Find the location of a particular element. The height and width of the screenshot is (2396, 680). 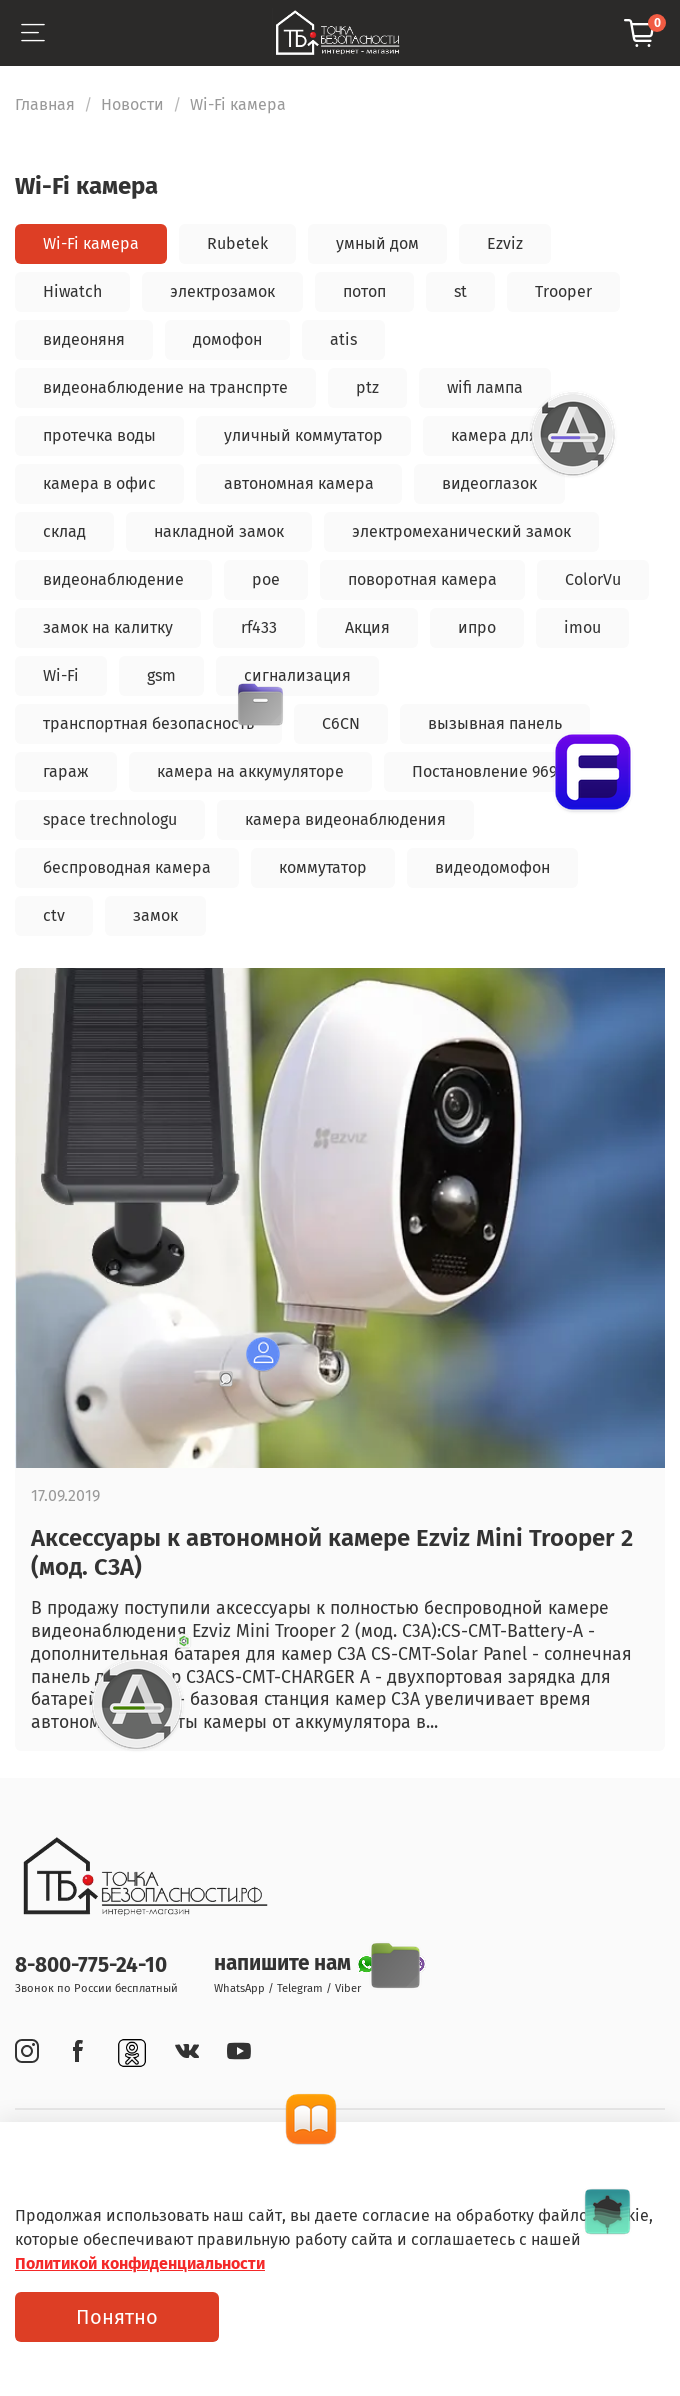

open the file manager application is located at coordinates (260, 704).